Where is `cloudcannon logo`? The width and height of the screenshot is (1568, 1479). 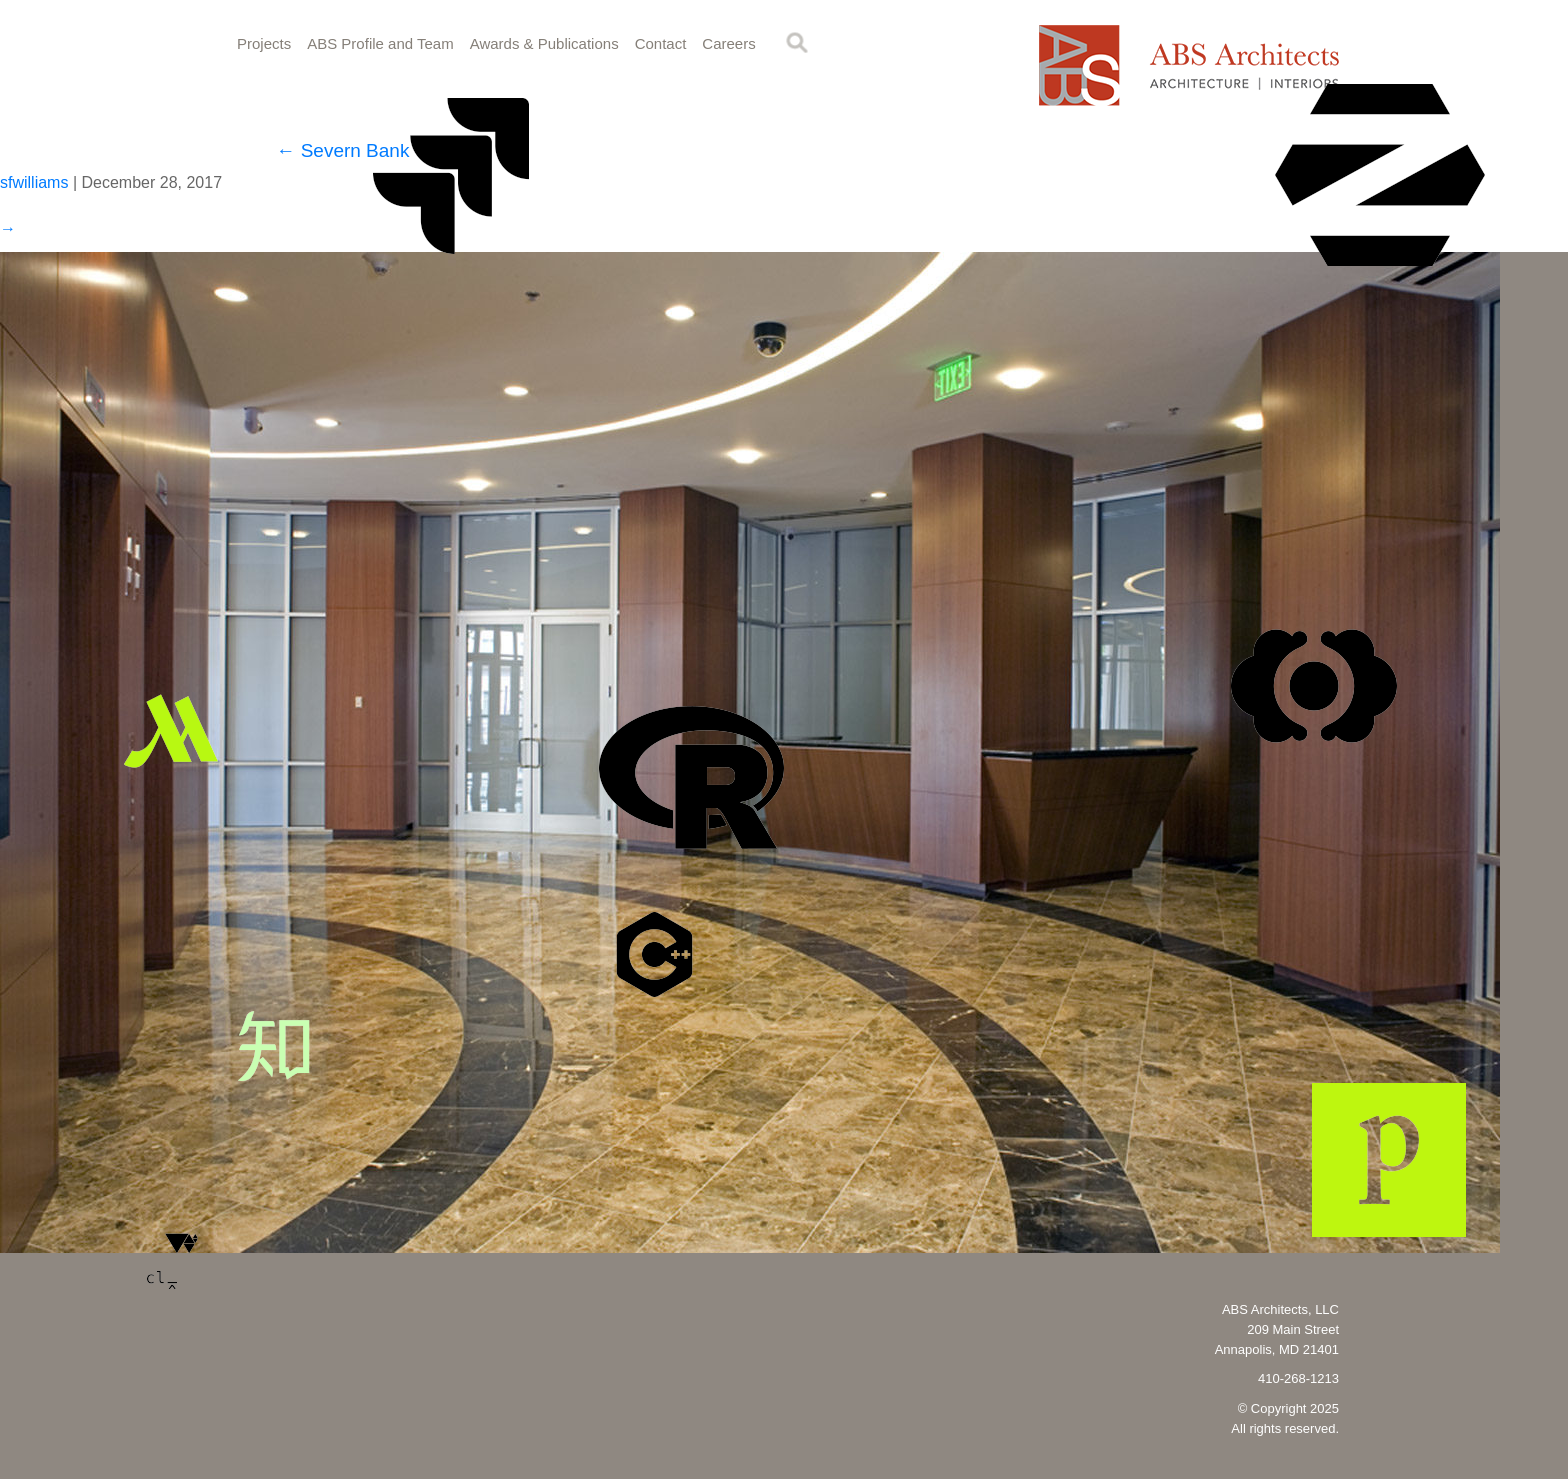
cloudcannon logo is located at coordinates (1314, 686).